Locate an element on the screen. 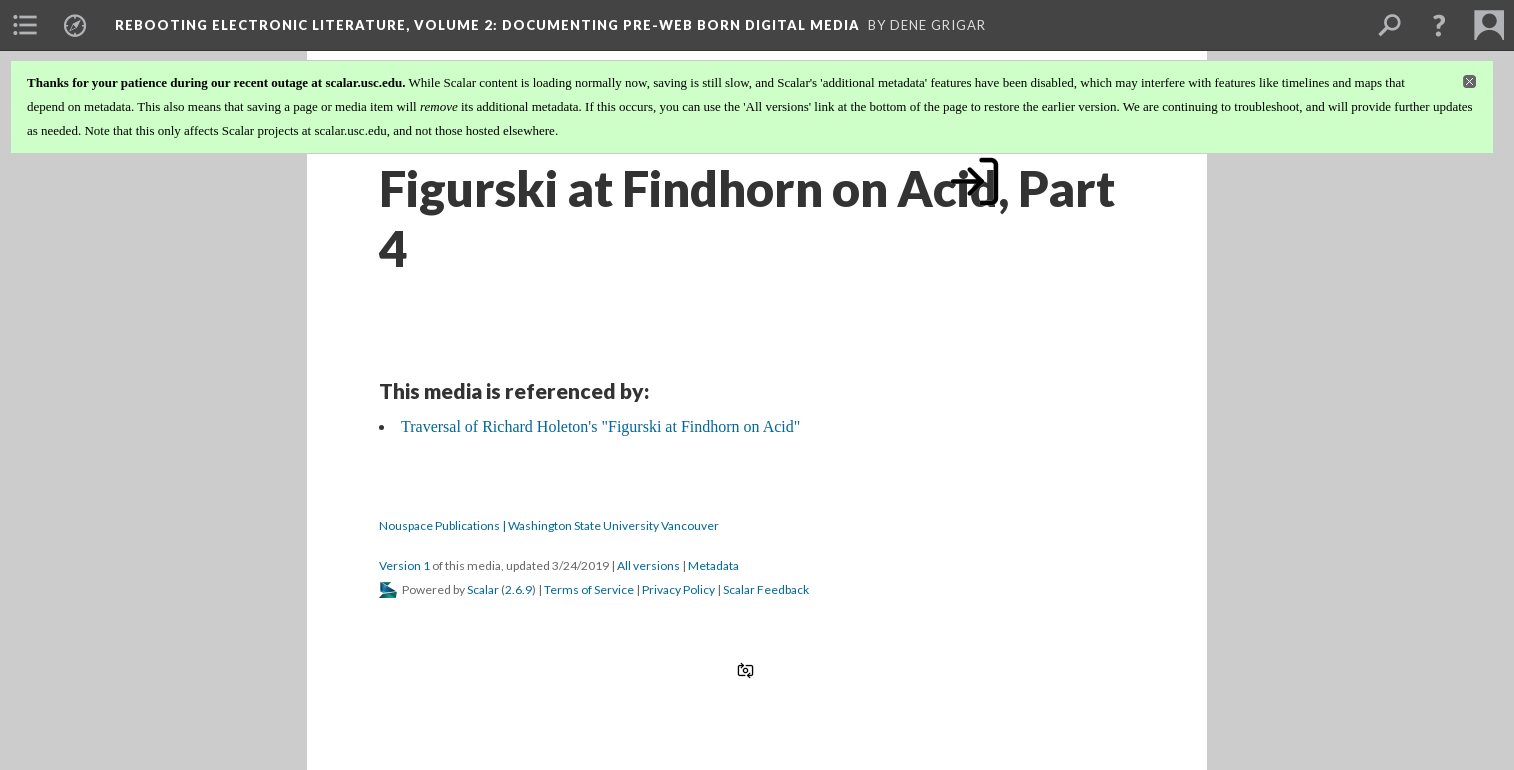 This screenshot has width=1514, height=770. switch between front and rear camera is located at coordinates (745, 670).